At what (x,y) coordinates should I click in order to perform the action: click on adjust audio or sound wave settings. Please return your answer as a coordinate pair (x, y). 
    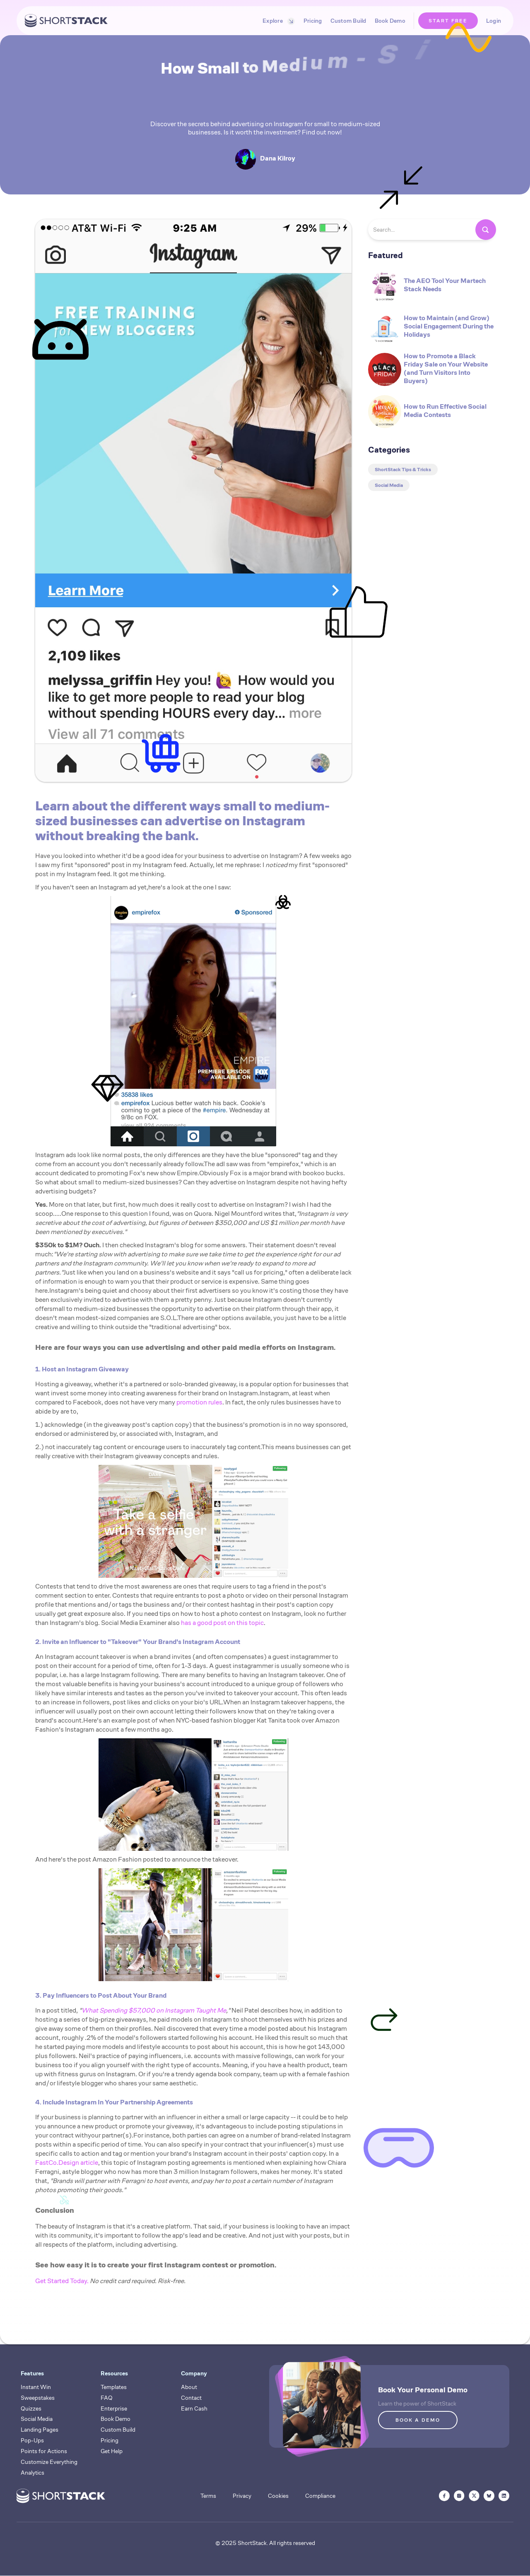
    Looking at the image, I should click on (468, 37).